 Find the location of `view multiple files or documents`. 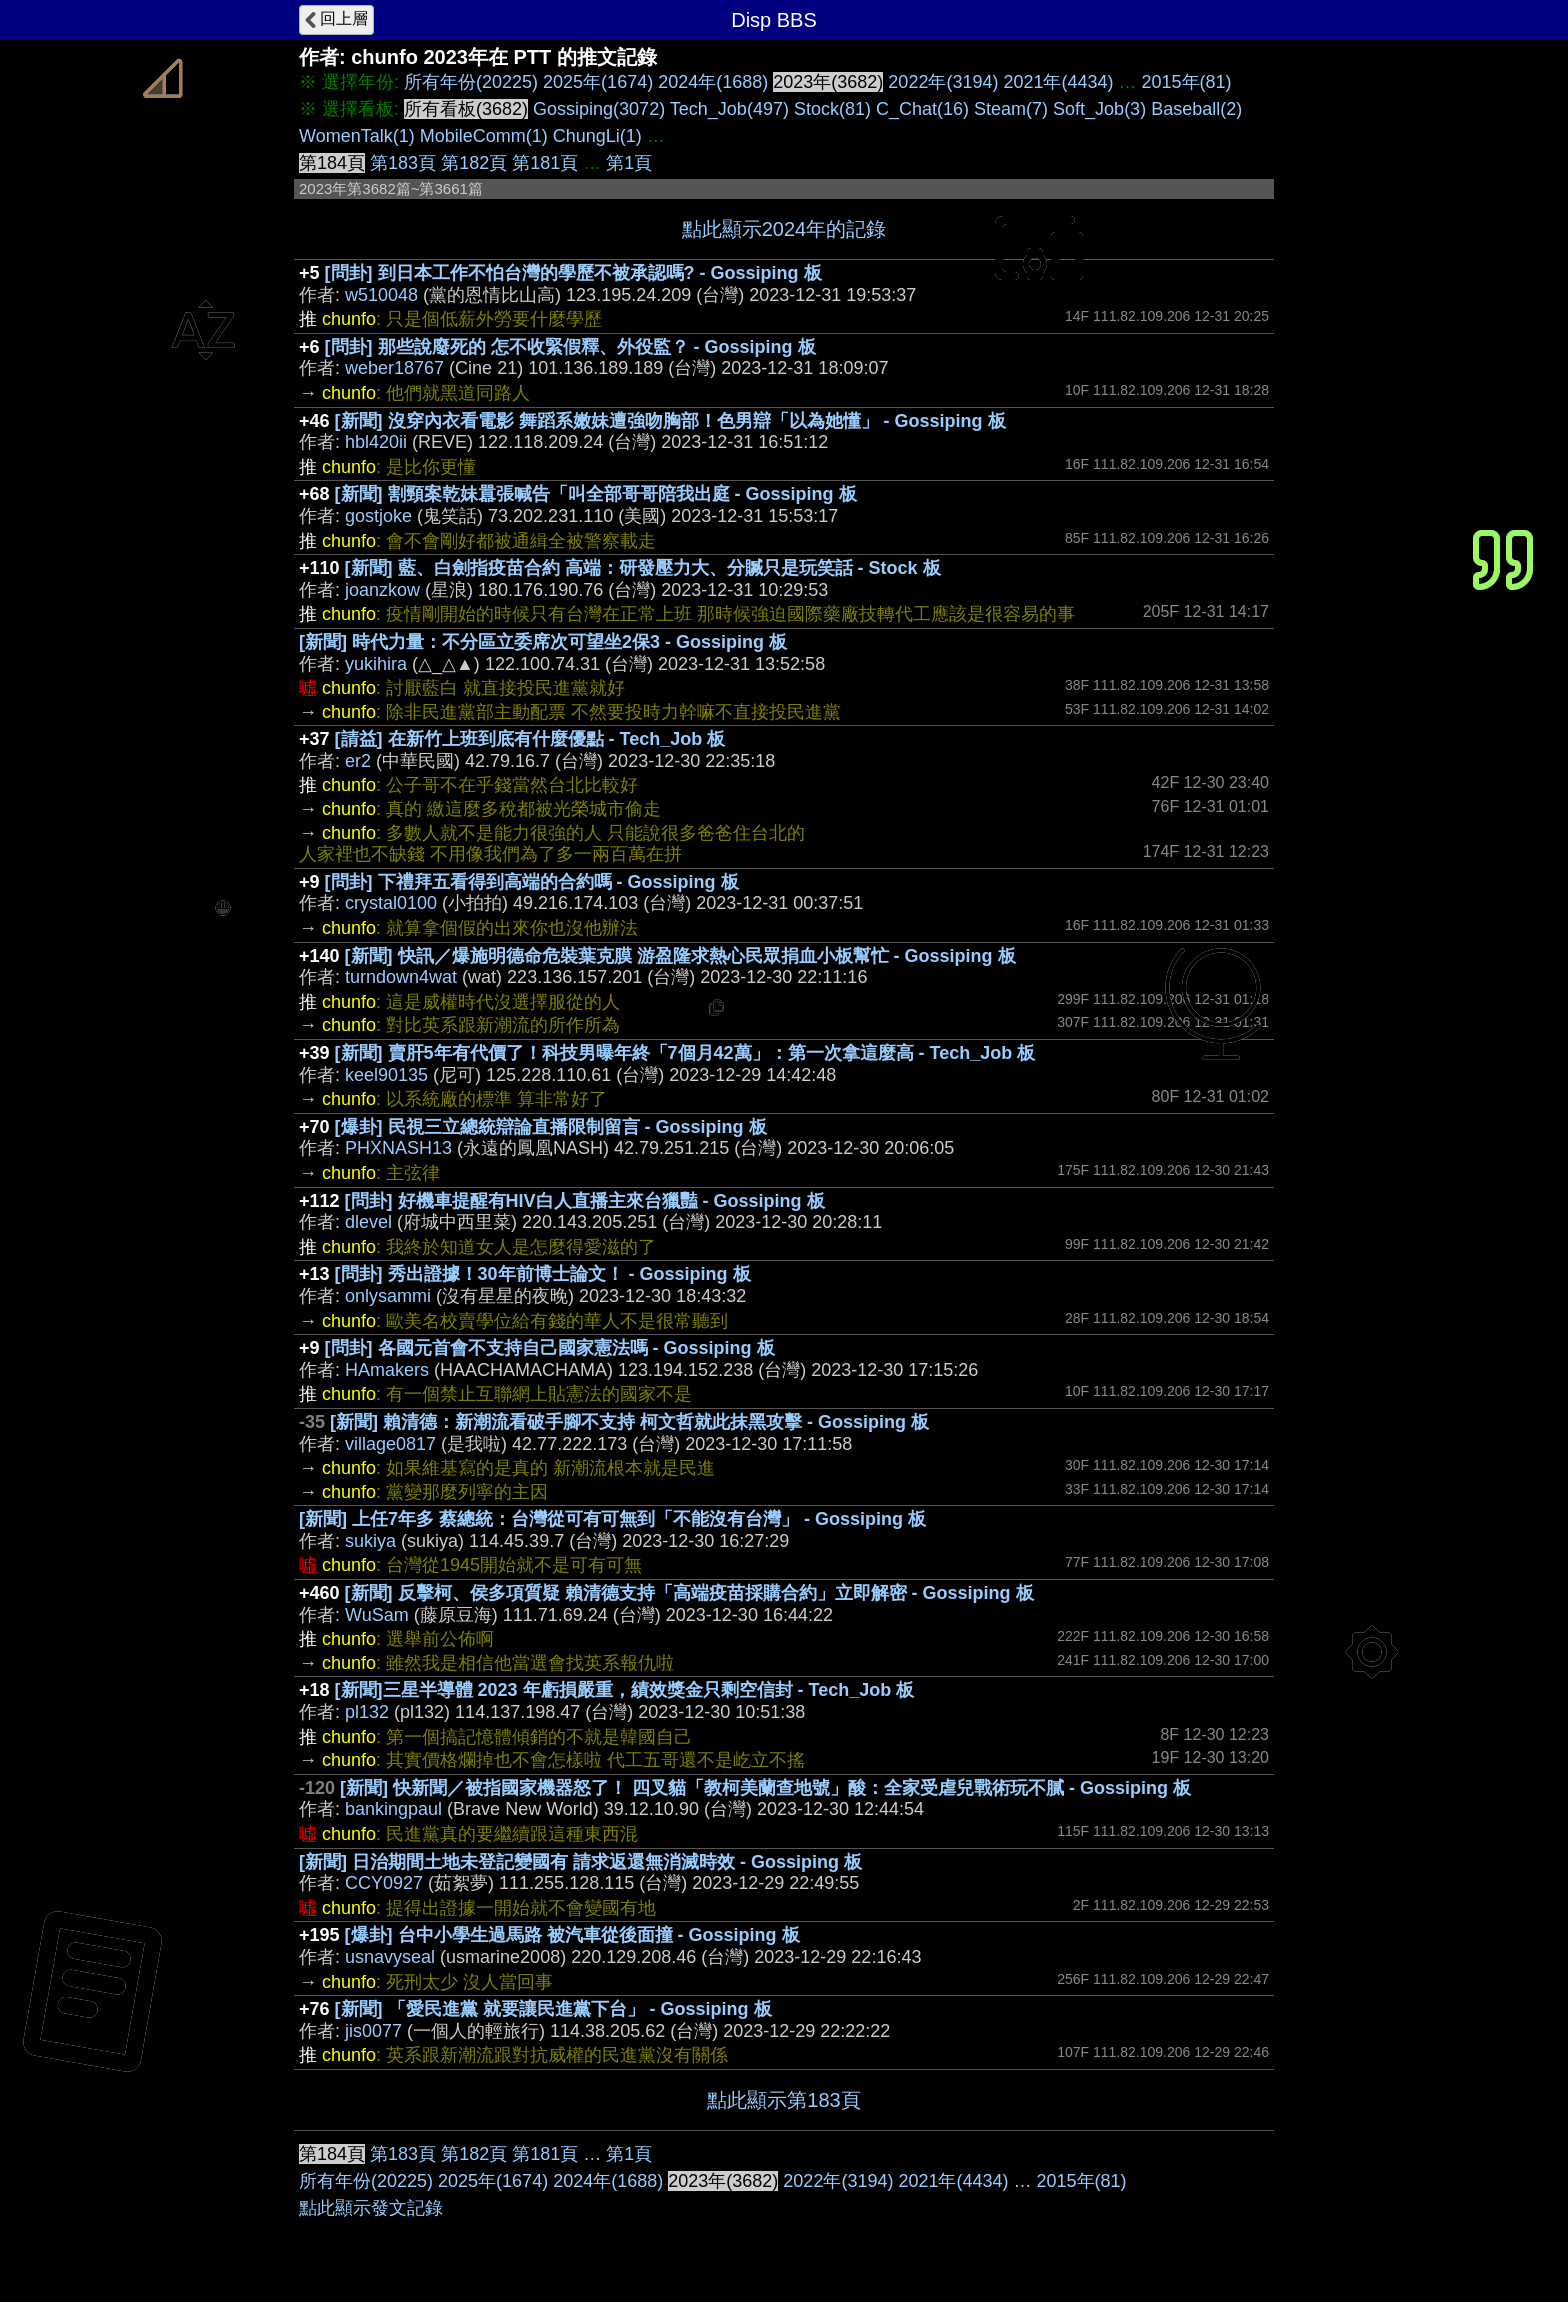

view multiple files or documents is located at coordinates (716, 1007).